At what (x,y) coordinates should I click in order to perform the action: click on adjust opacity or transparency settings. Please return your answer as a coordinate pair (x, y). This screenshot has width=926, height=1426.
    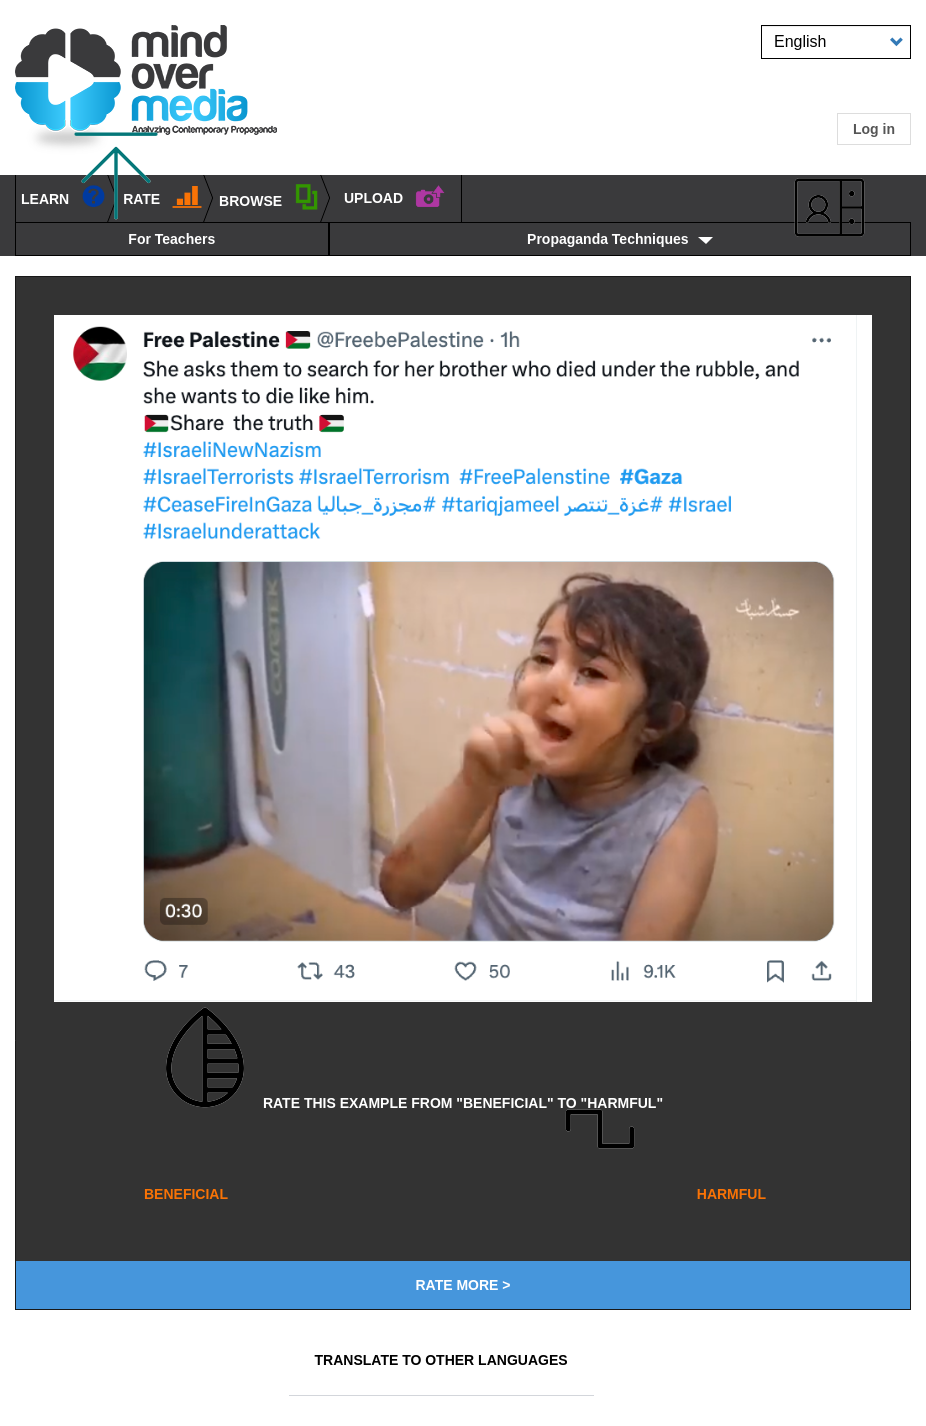
    Looking at the image, I should click on (205, 1061).